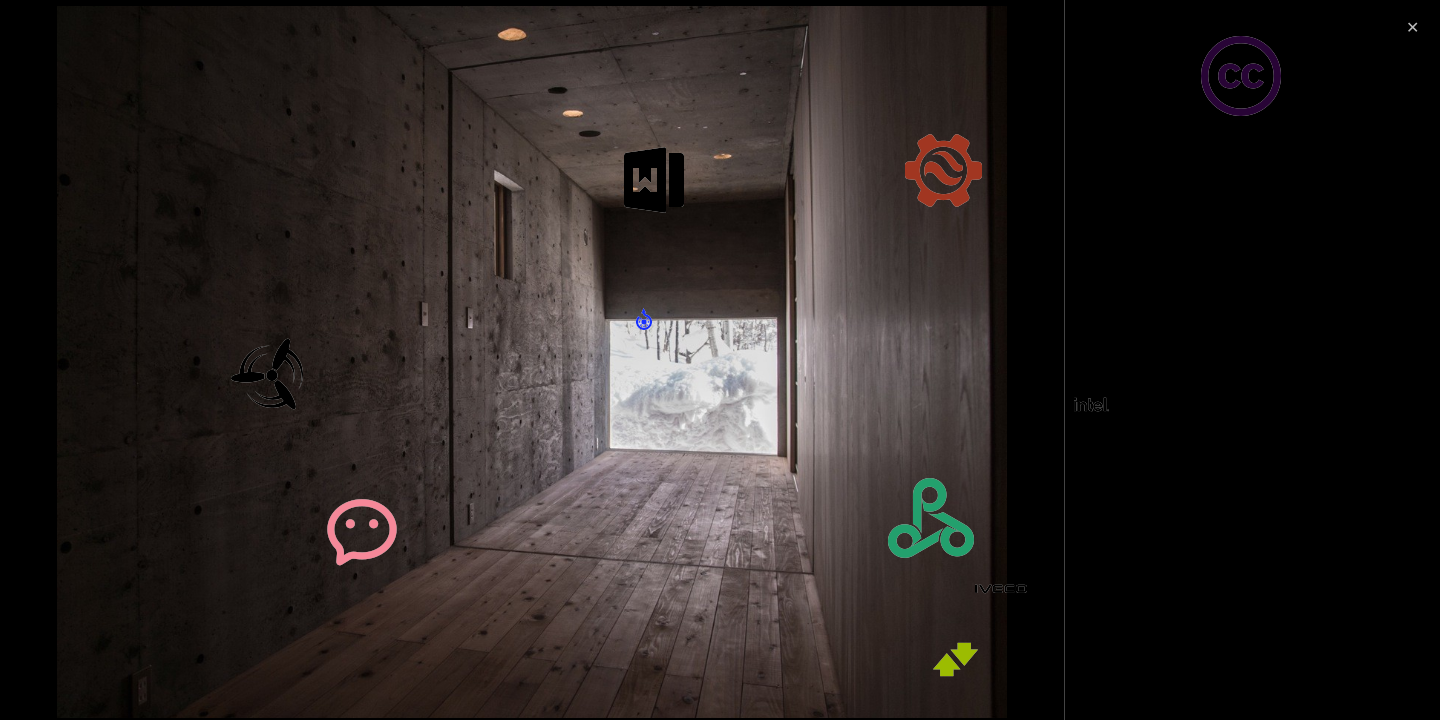 The height and width of the screenshot is (720, 1440). I want to click on concourse CI/CD platform logo, so click(267, 374).